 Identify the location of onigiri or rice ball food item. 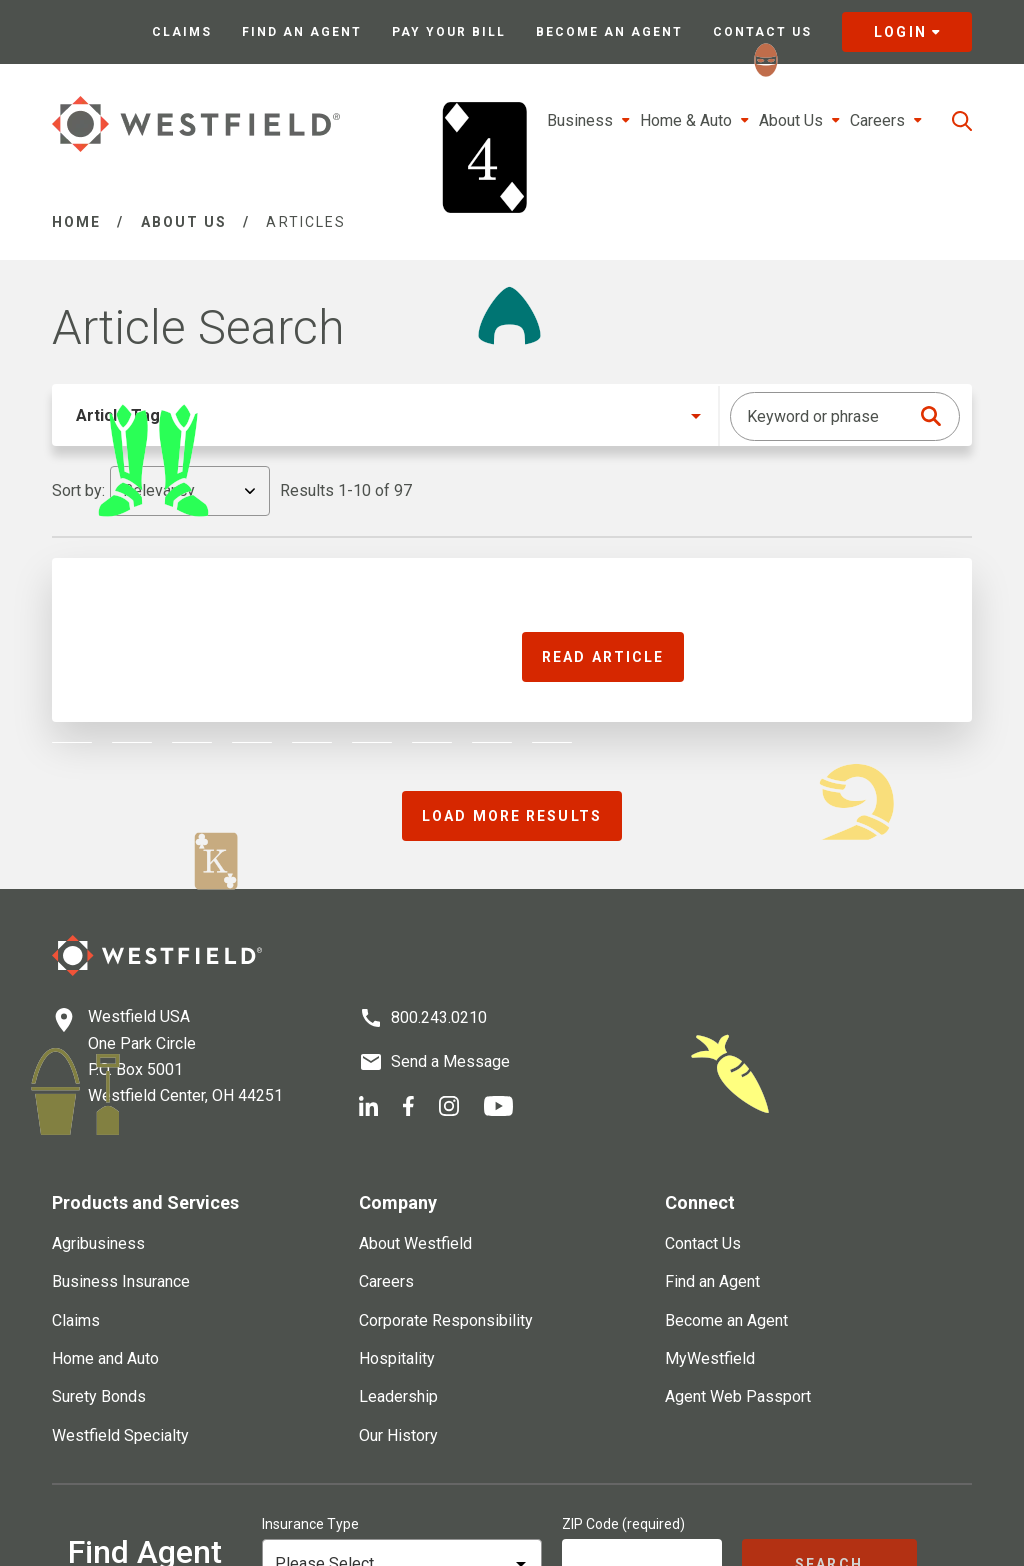
(509, 313).